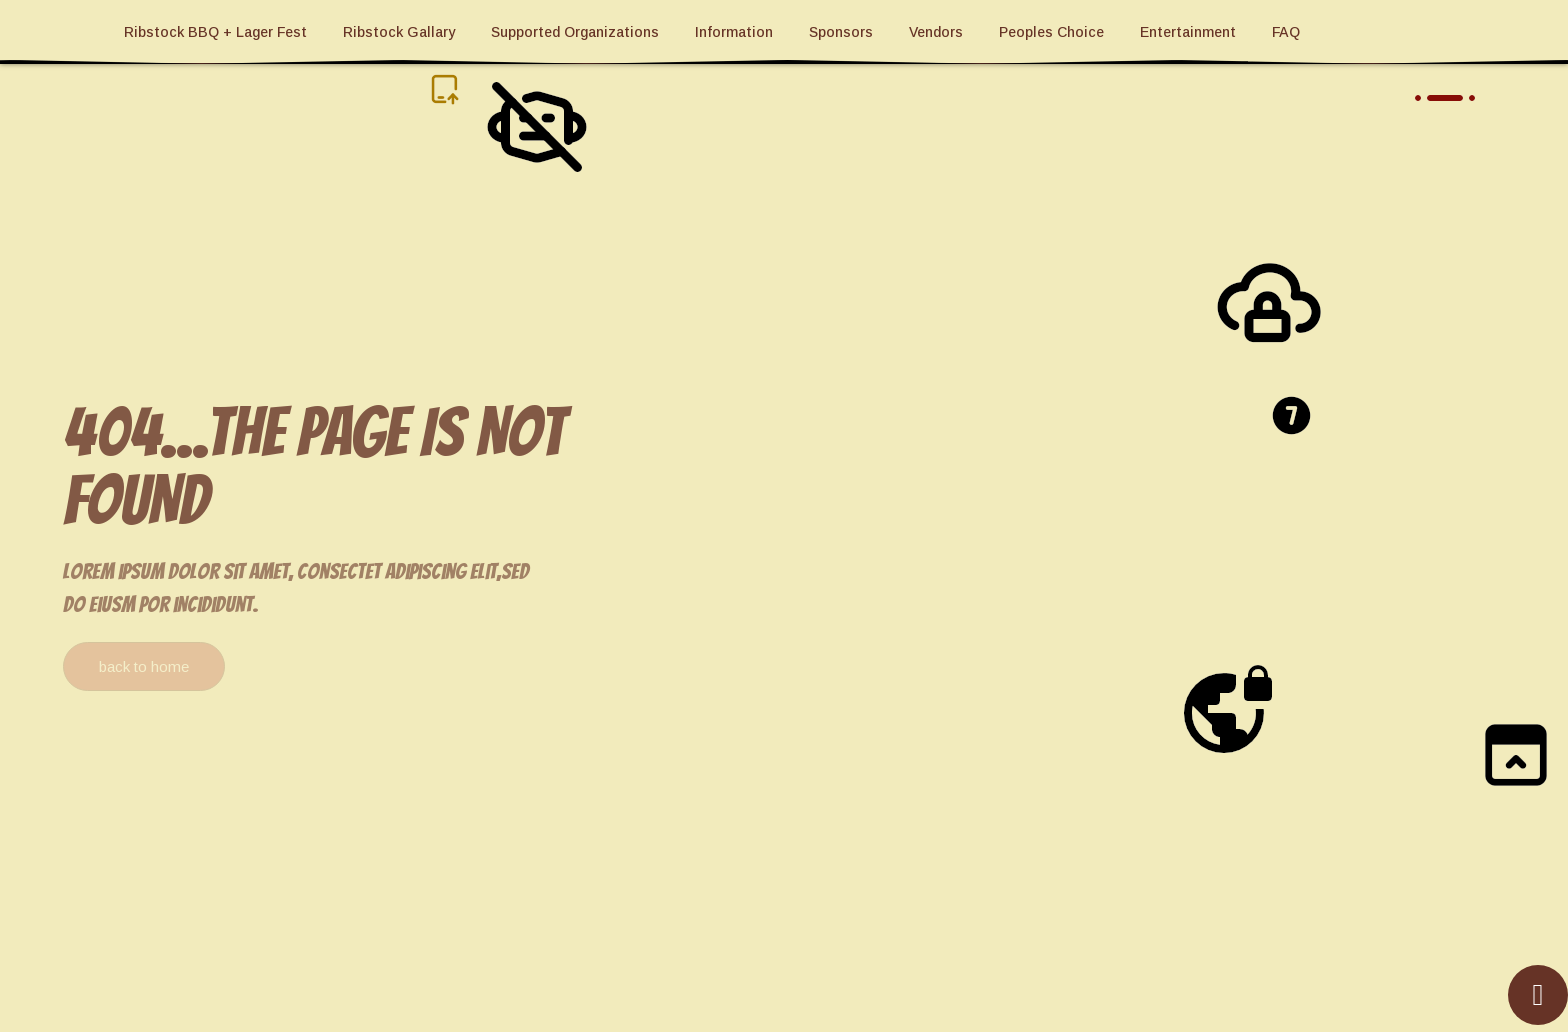 The height and width of the screenshot is (1032, 1568). What do you see at coordinates (1516, 755) in the screenshot?
I see `collapse the navigation bar` at bounding box center [1516, 755].